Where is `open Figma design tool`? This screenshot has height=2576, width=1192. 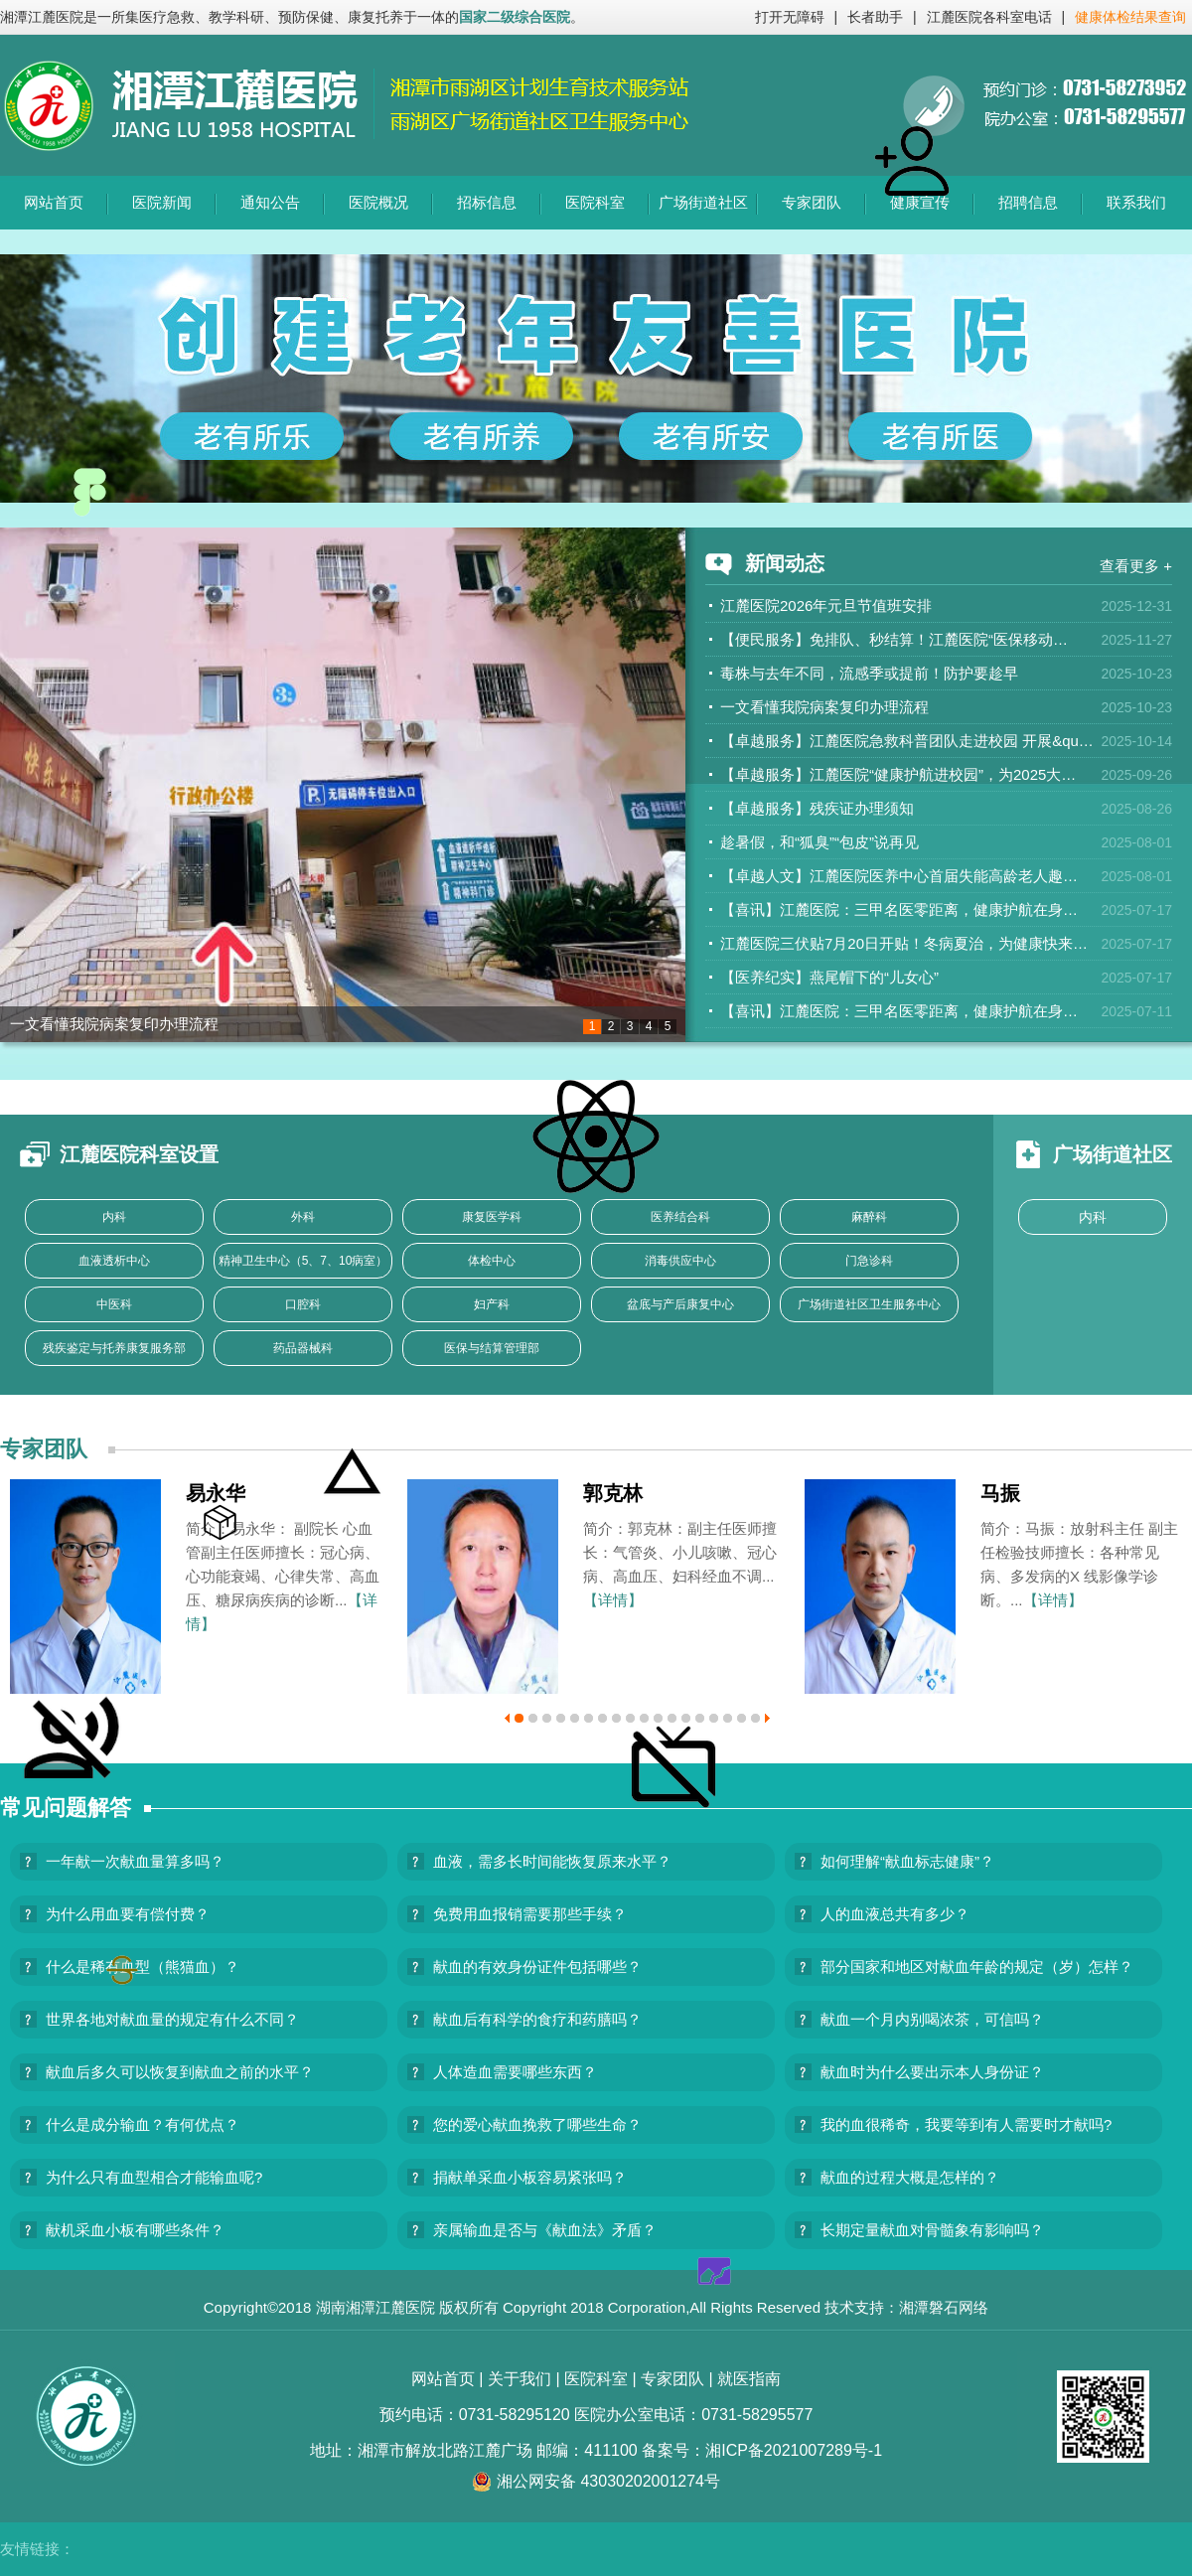
open Figma design tool is located at coordinates (89, 492).